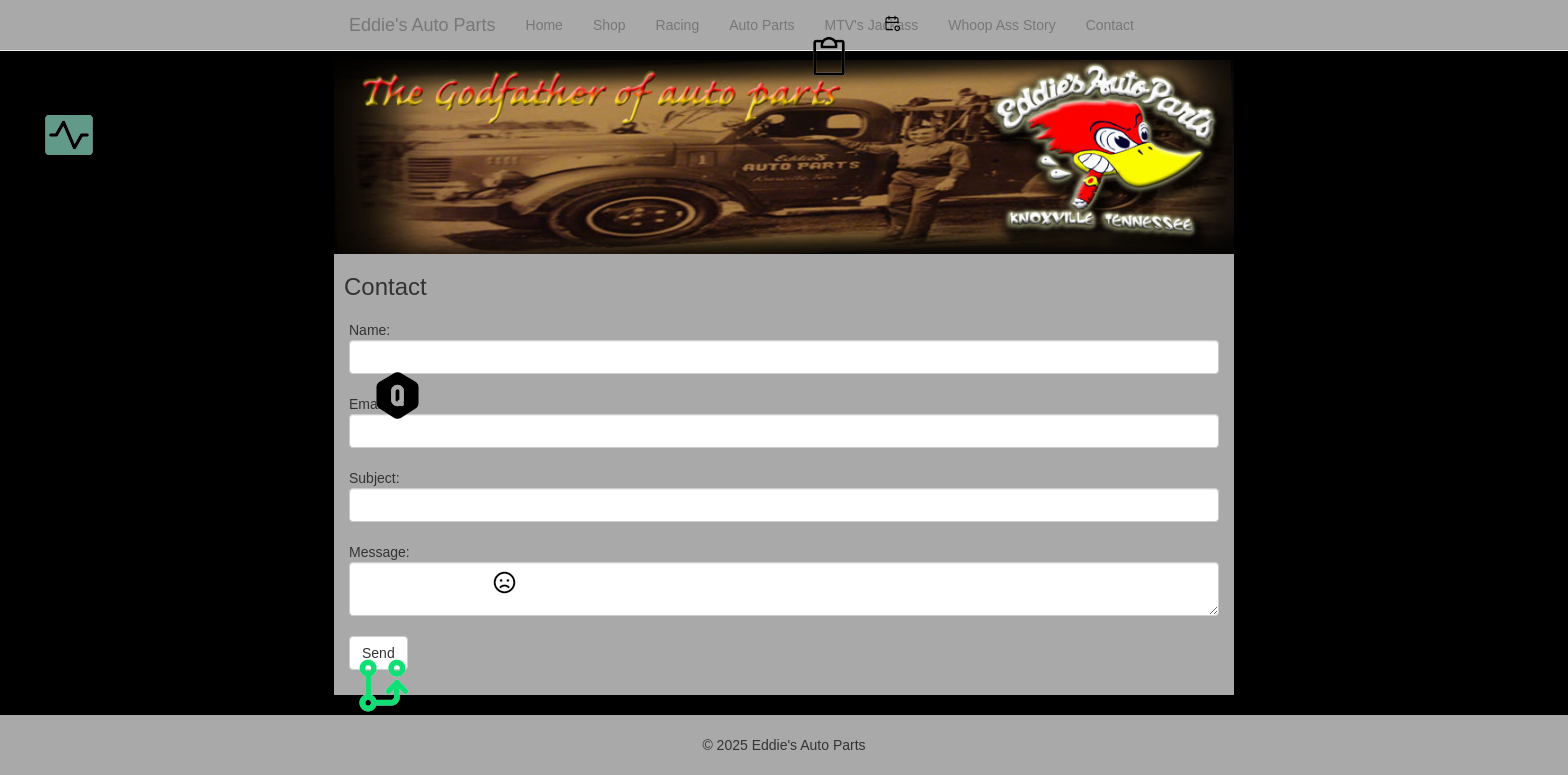  I want to click on create a new branch in version control, so click(382, 685).